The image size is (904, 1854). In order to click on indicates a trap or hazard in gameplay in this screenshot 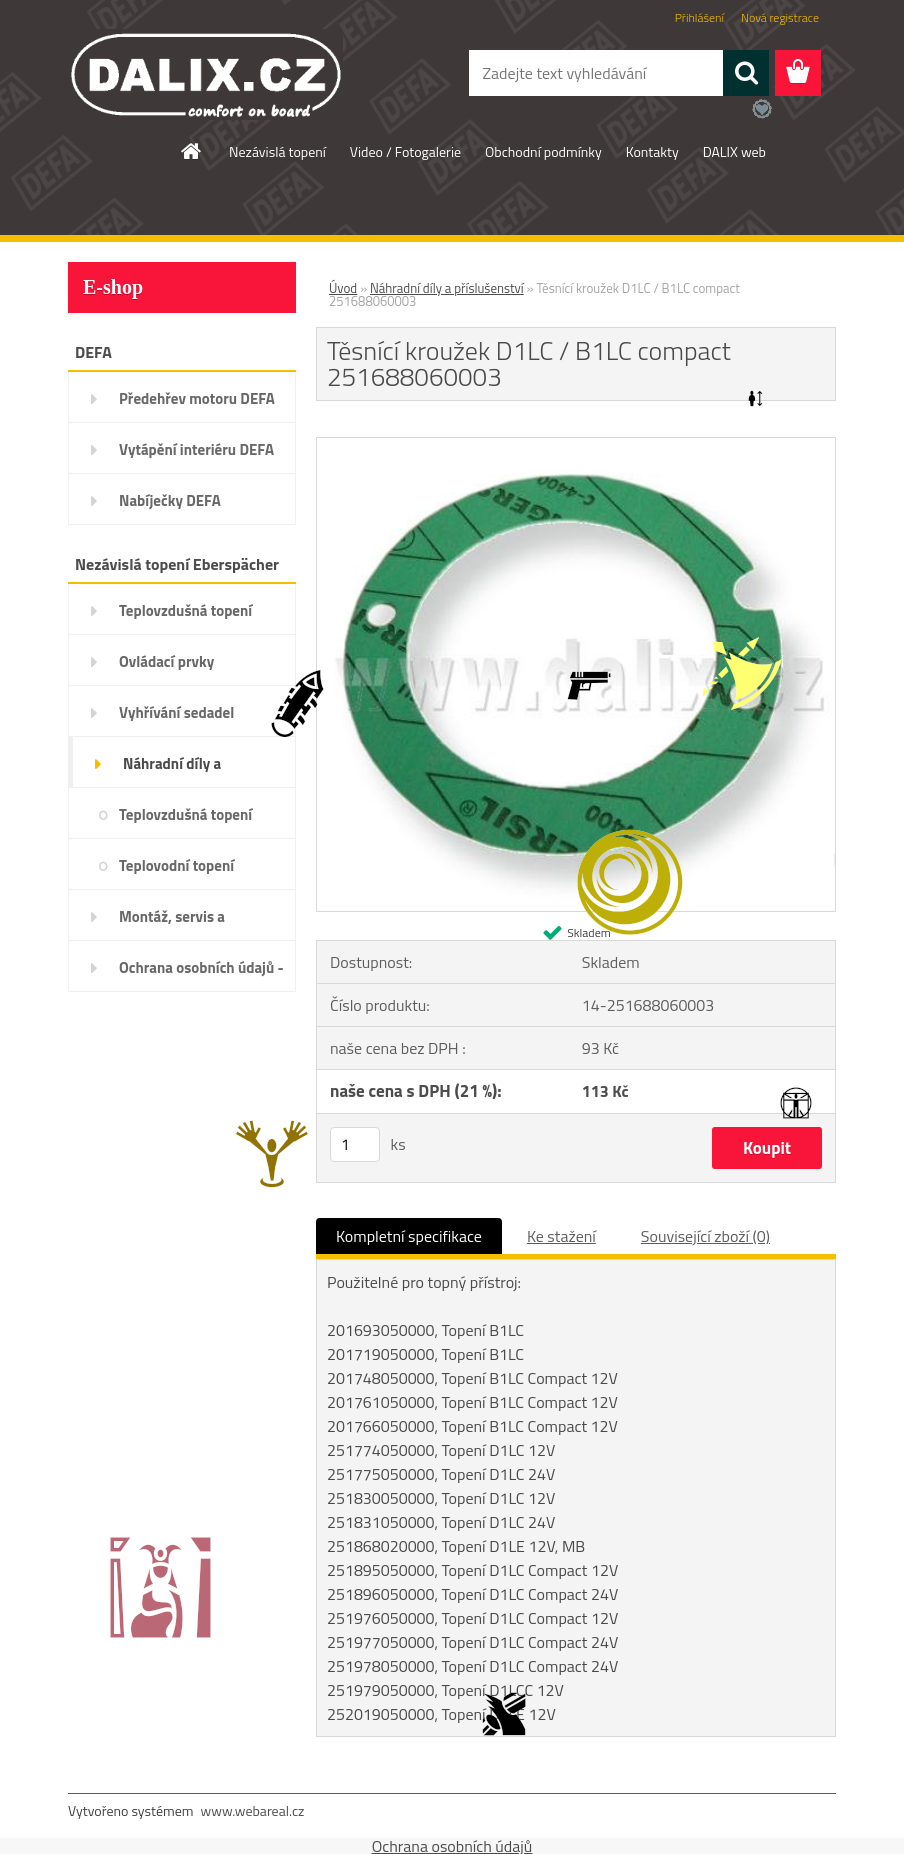, I will do `click(271, 1151)`.